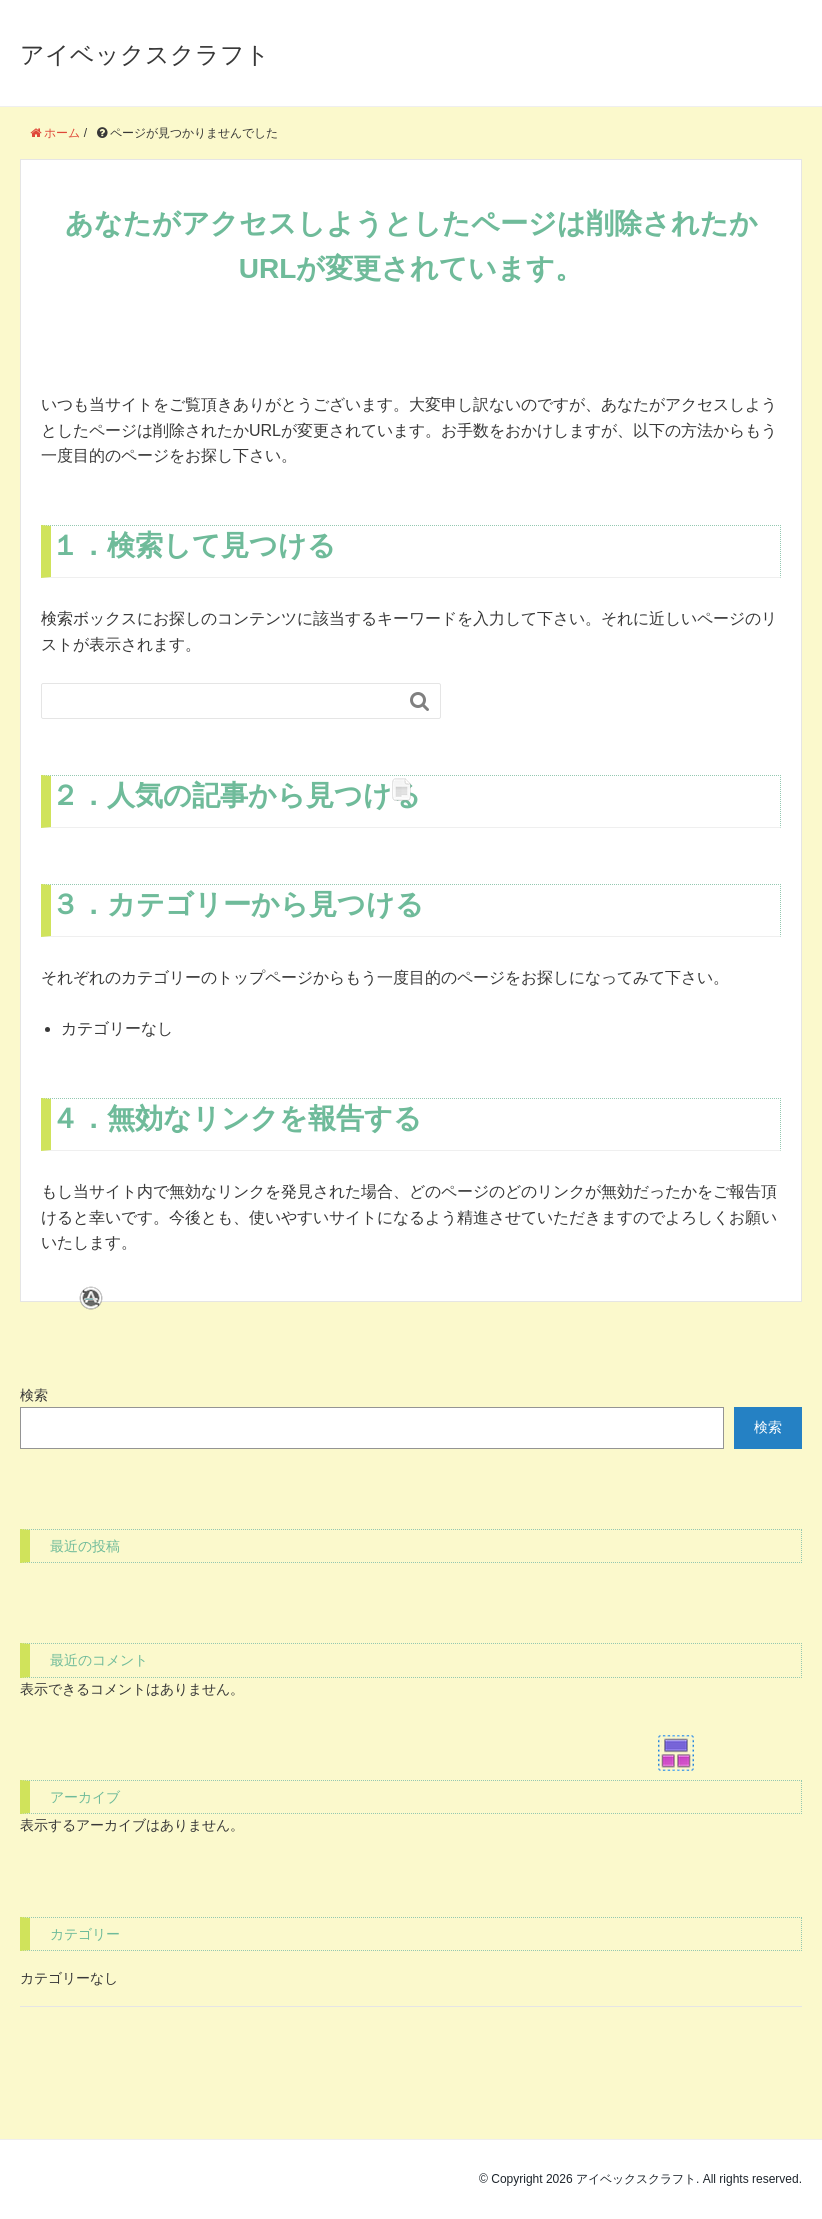 This screenshot has width=822, height=2219. Describe the element at coordinates (676, 1753) in the screenshot. I see `select all items in the current view` at that location.